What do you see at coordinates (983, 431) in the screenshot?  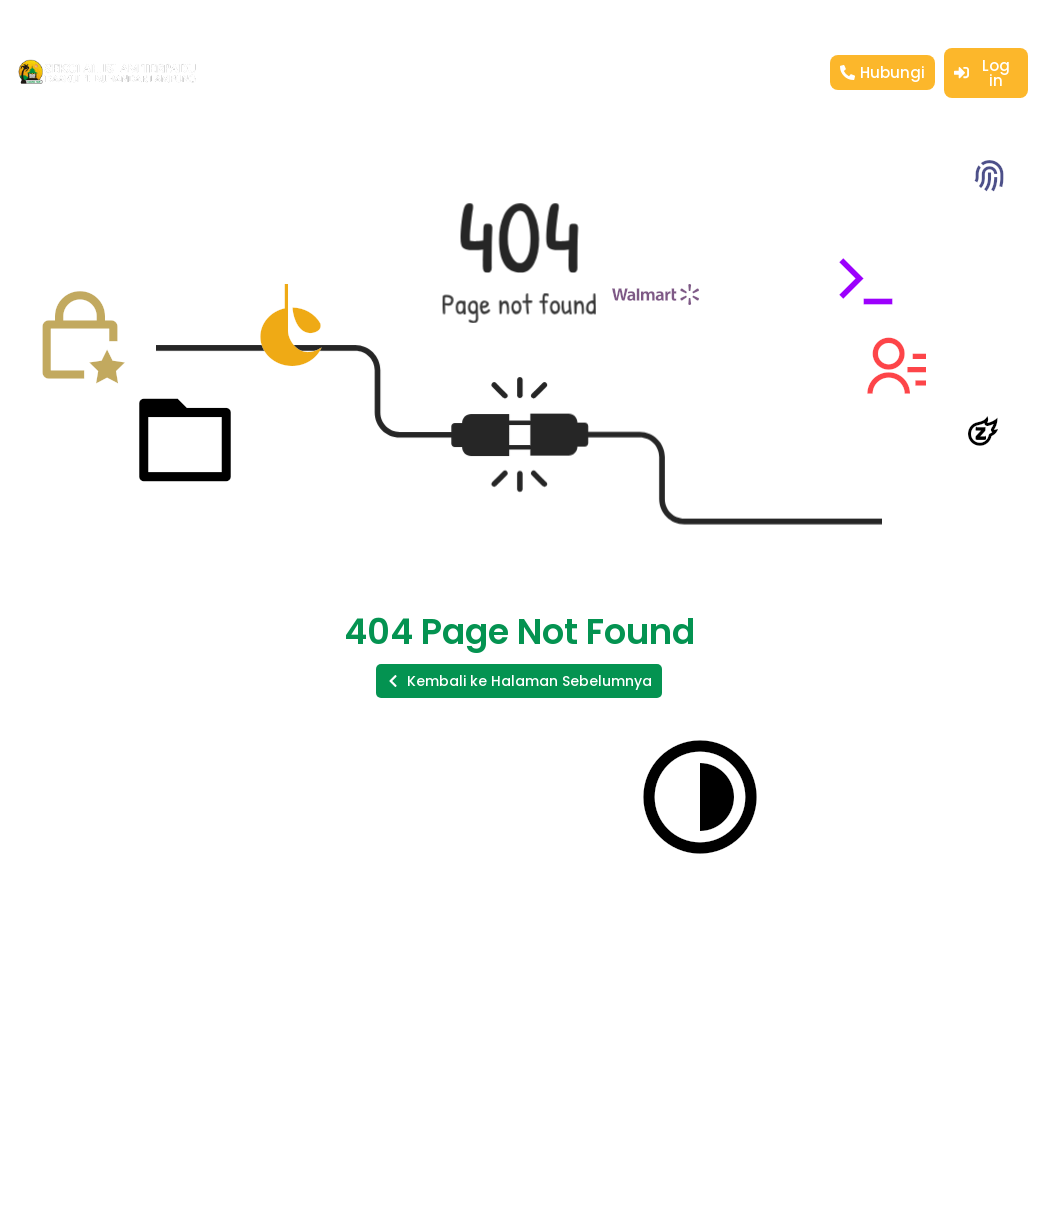 I see `link to zcool profile or portfolio` at bounding box center [983, 431].